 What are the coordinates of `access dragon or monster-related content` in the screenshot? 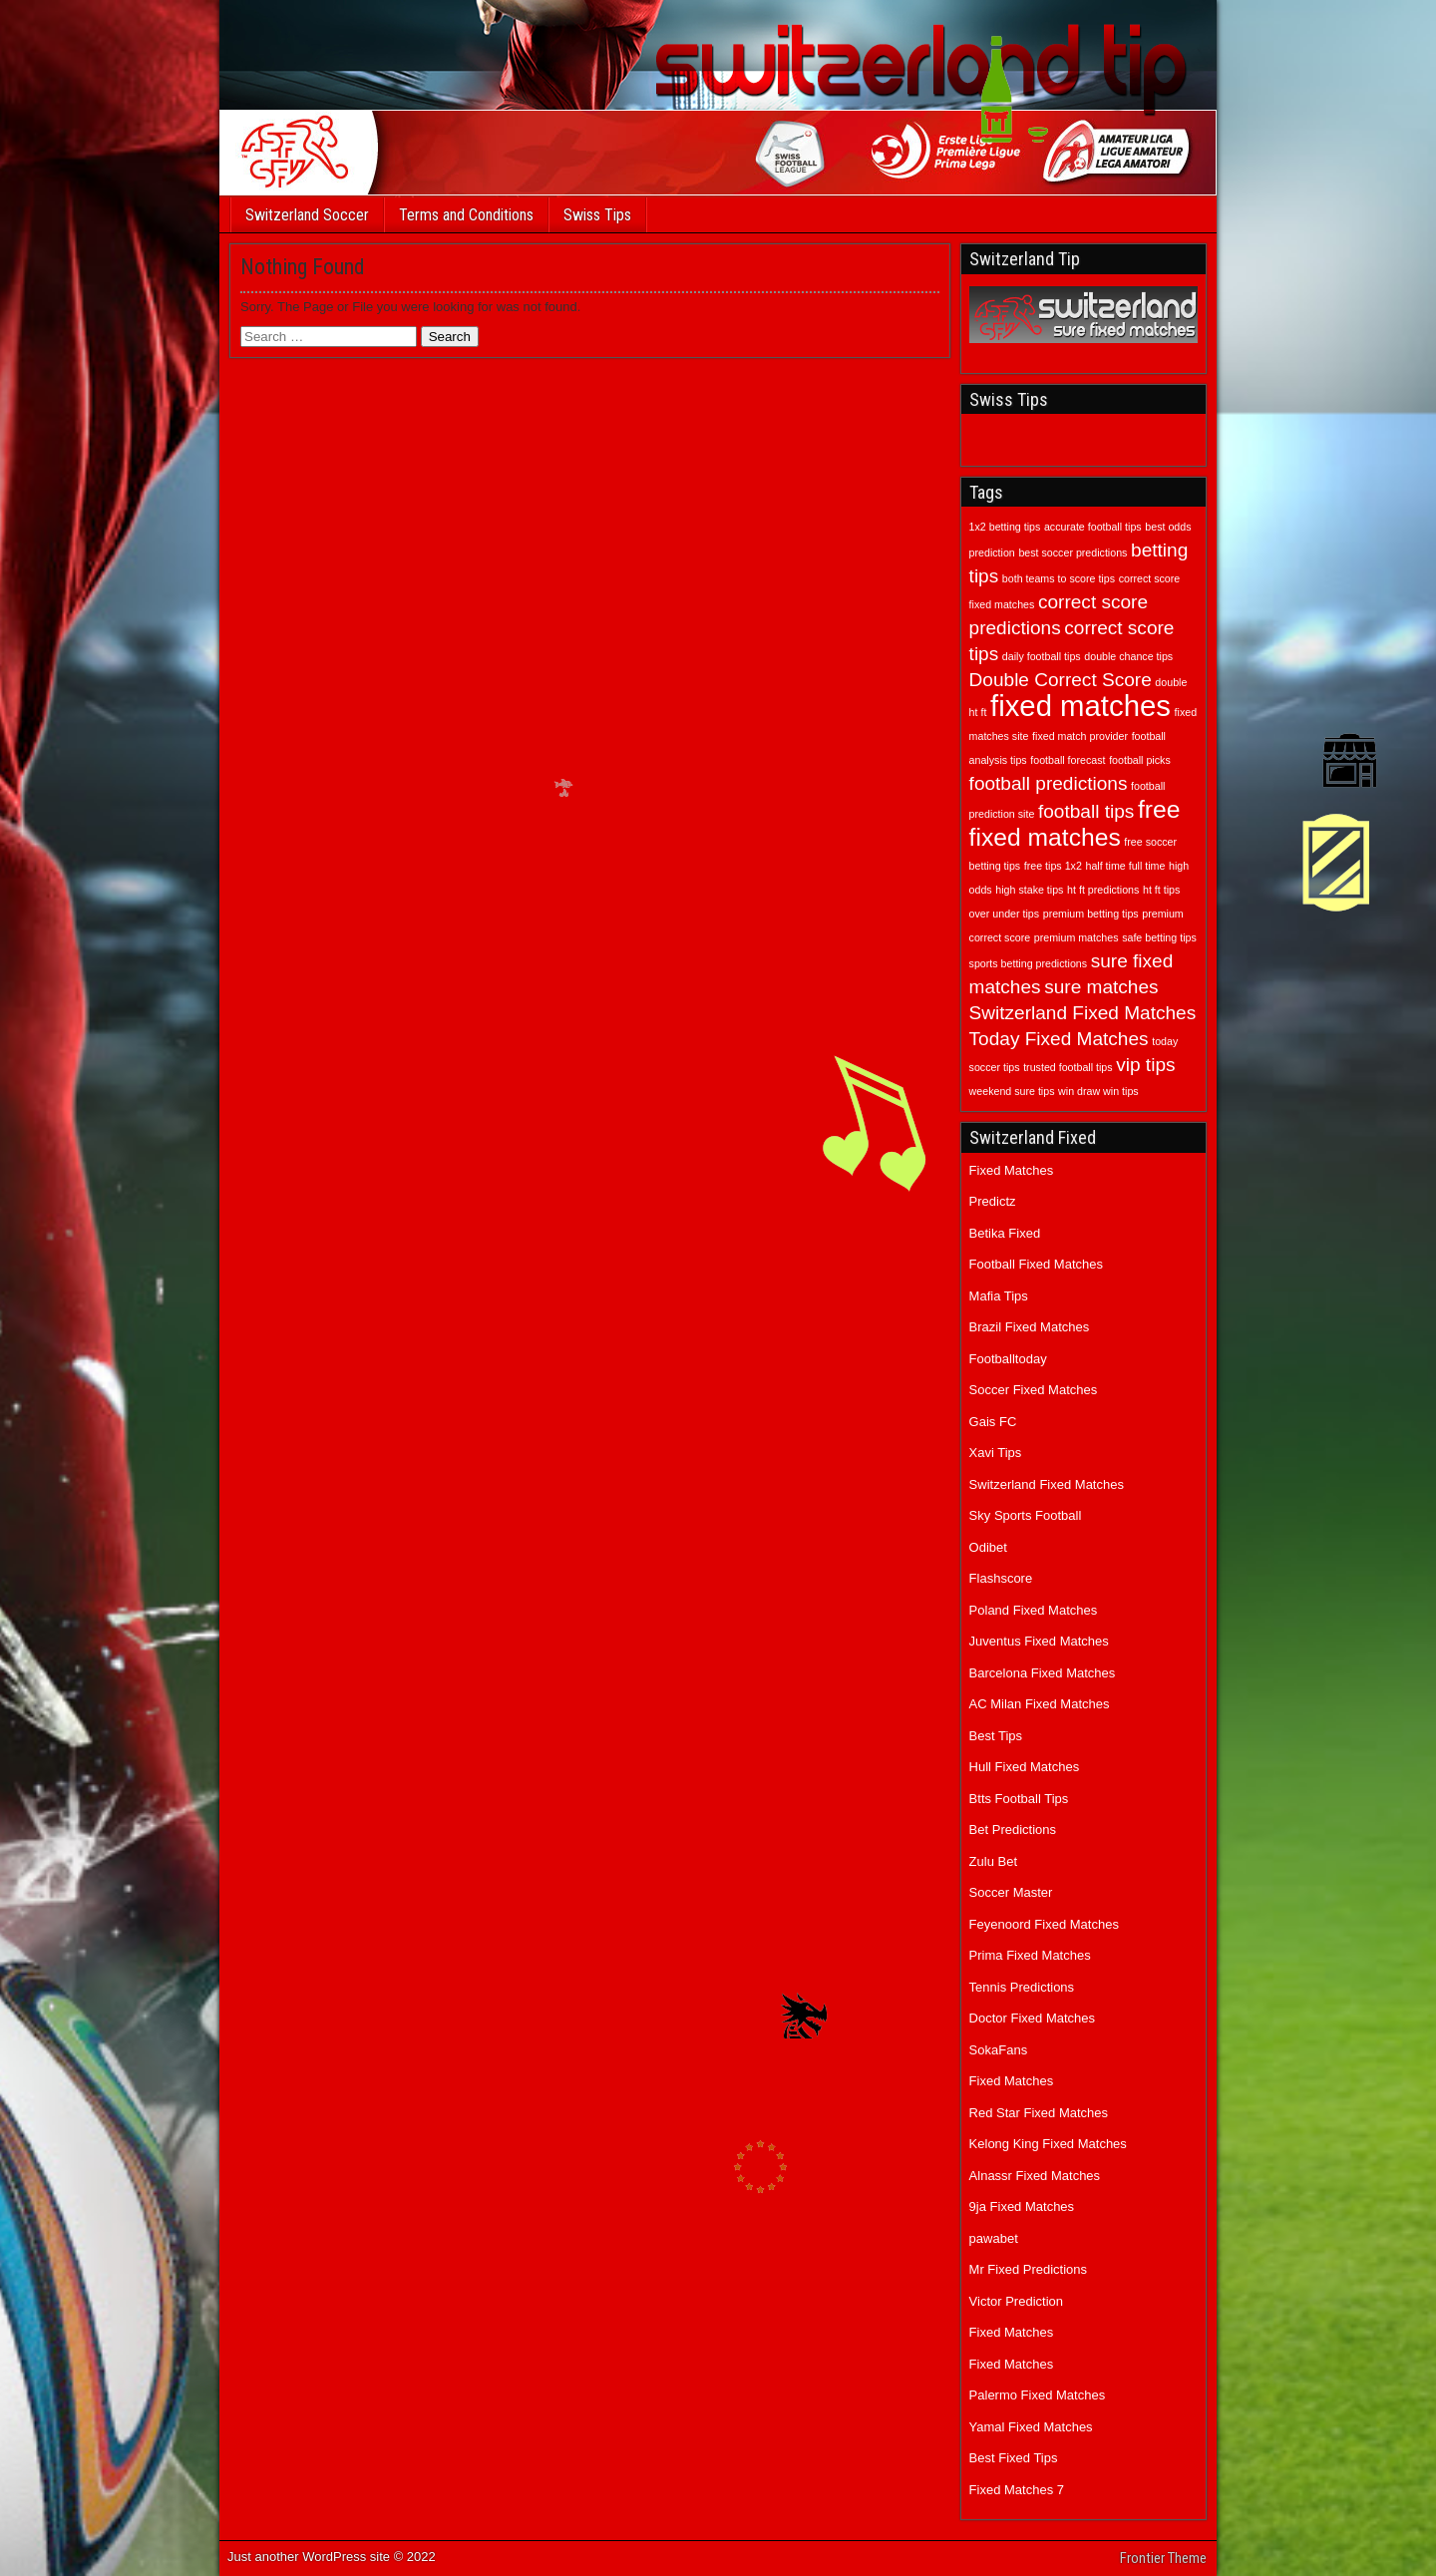 It's located at (804, 2016).